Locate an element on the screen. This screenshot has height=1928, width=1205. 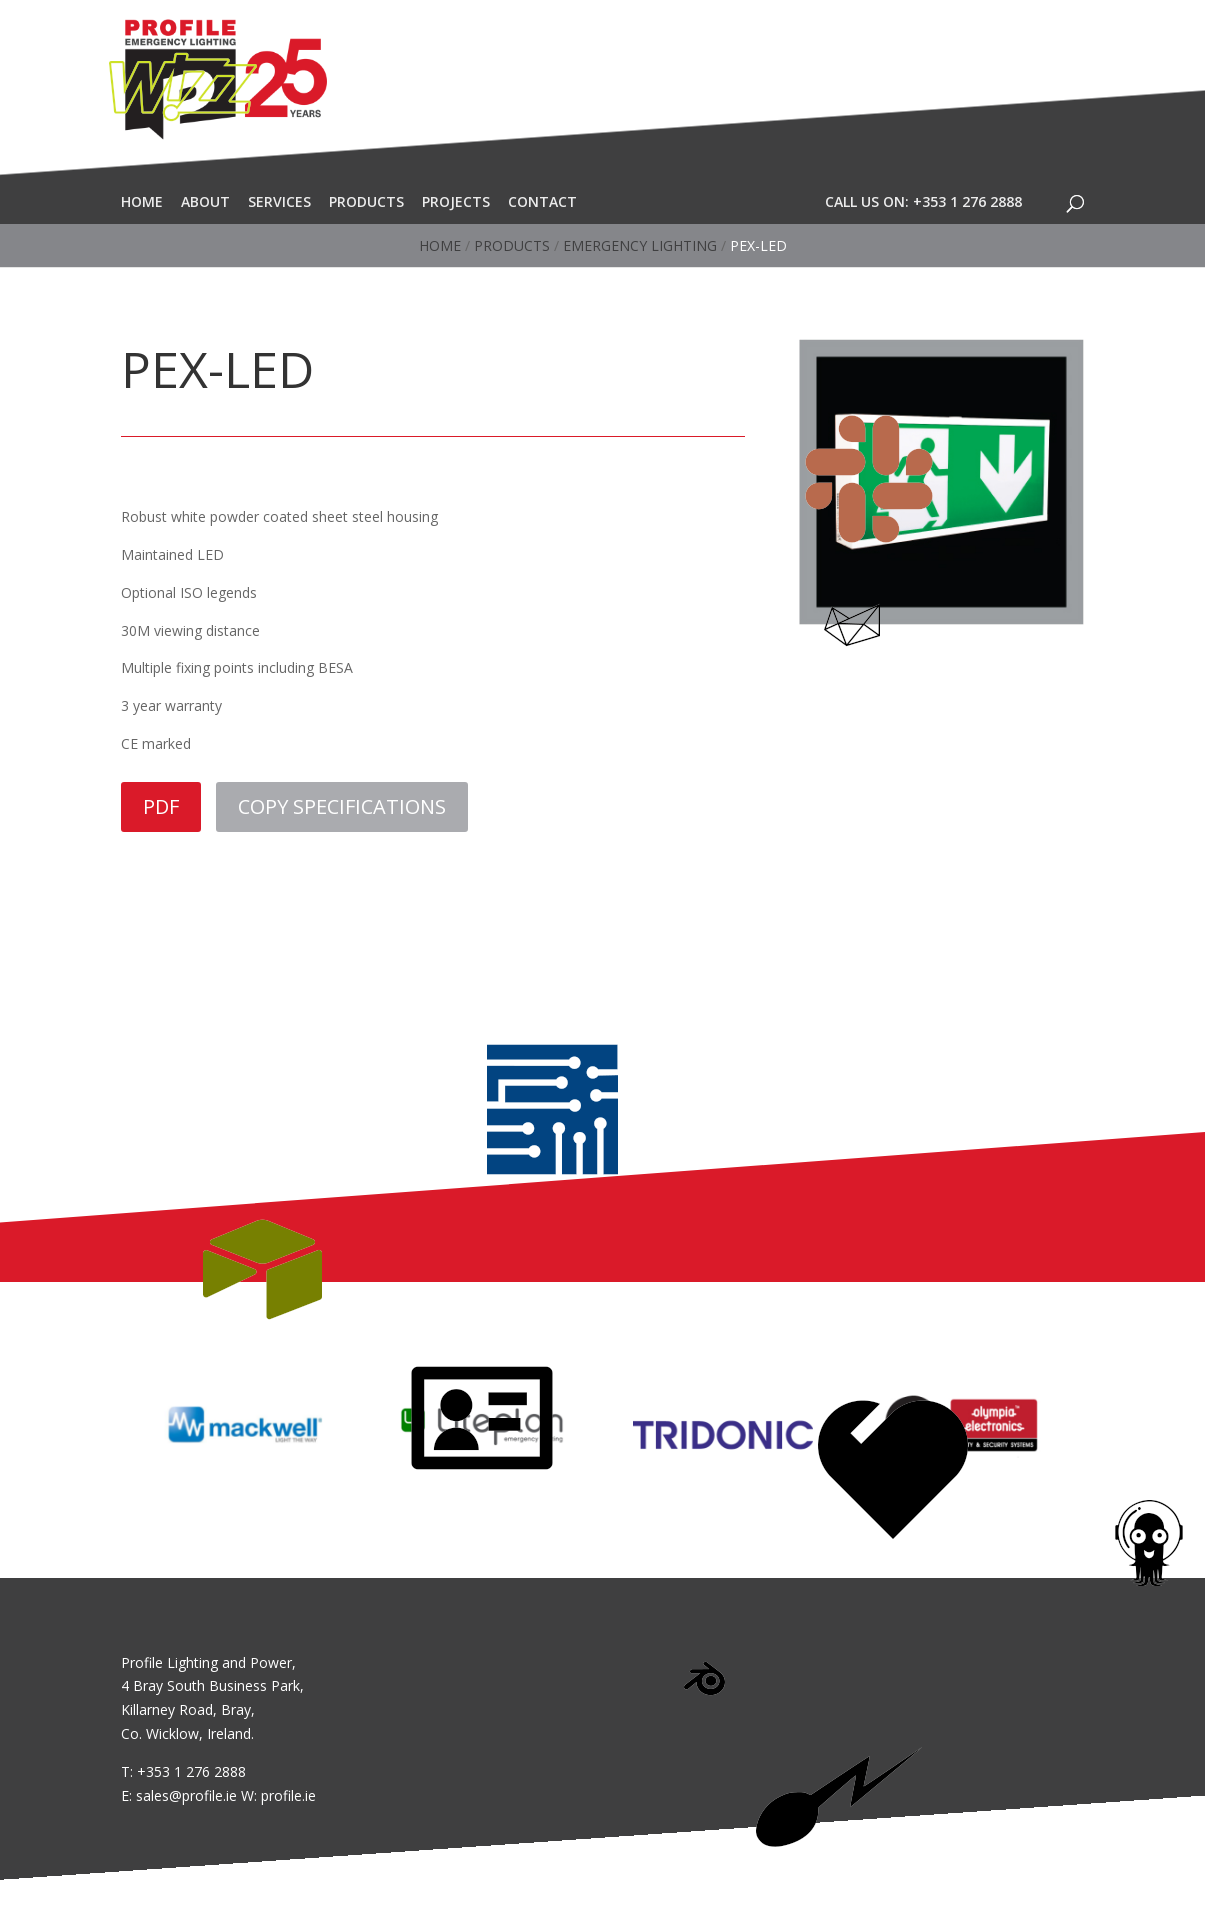
gamescience company logo is located at coordinates (839, 1797).